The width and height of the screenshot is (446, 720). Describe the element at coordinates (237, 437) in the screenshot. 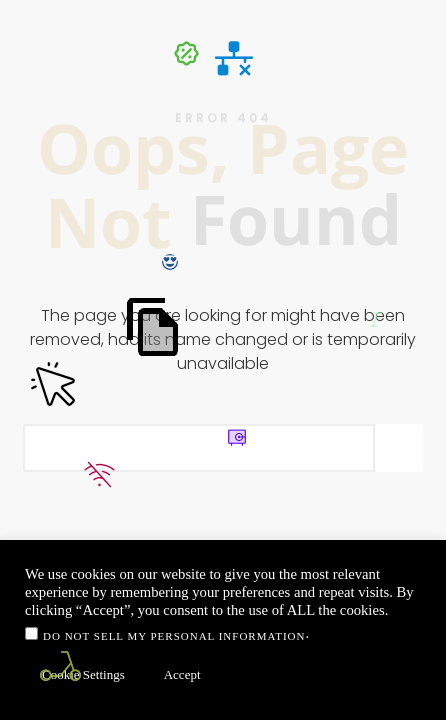

I see `access secure storage or vault` at that location.